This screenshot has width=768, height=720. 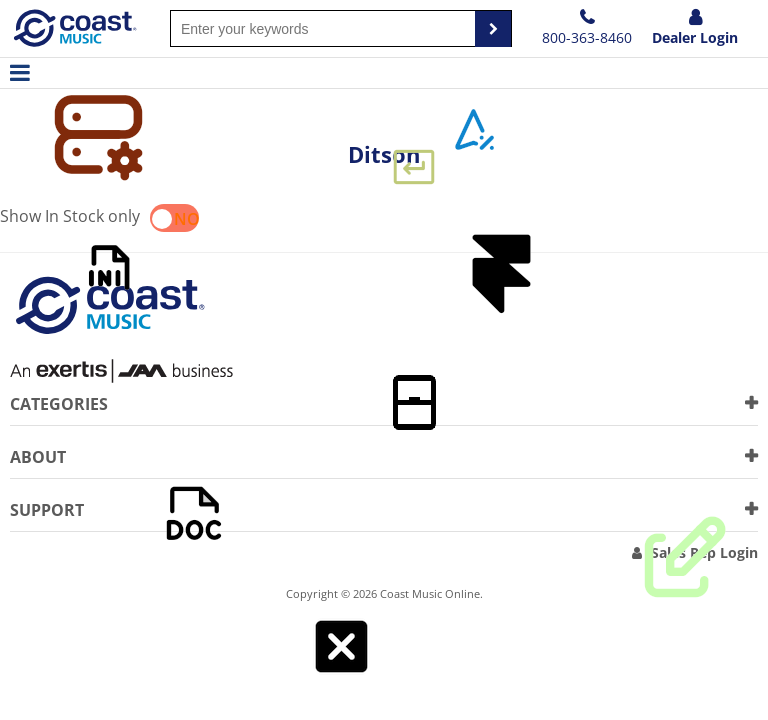 I want to click on open framer app, so click(x=501, y=269).